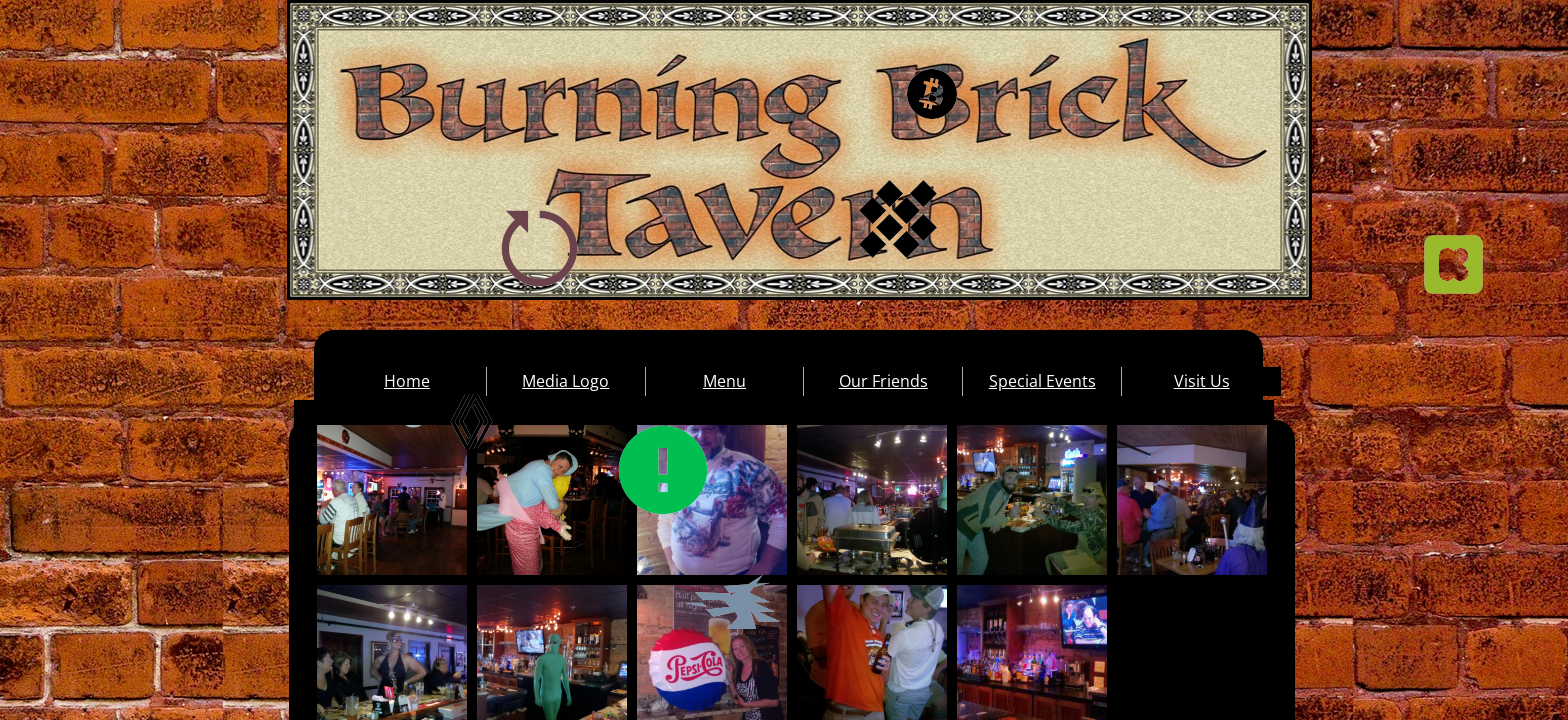 The height and width of the screenshot is (720, 1568). Describe the element at coordinates (1453, 264) in the screenshot. I see `visit Kickstarter crowdfunding platform` at that location.